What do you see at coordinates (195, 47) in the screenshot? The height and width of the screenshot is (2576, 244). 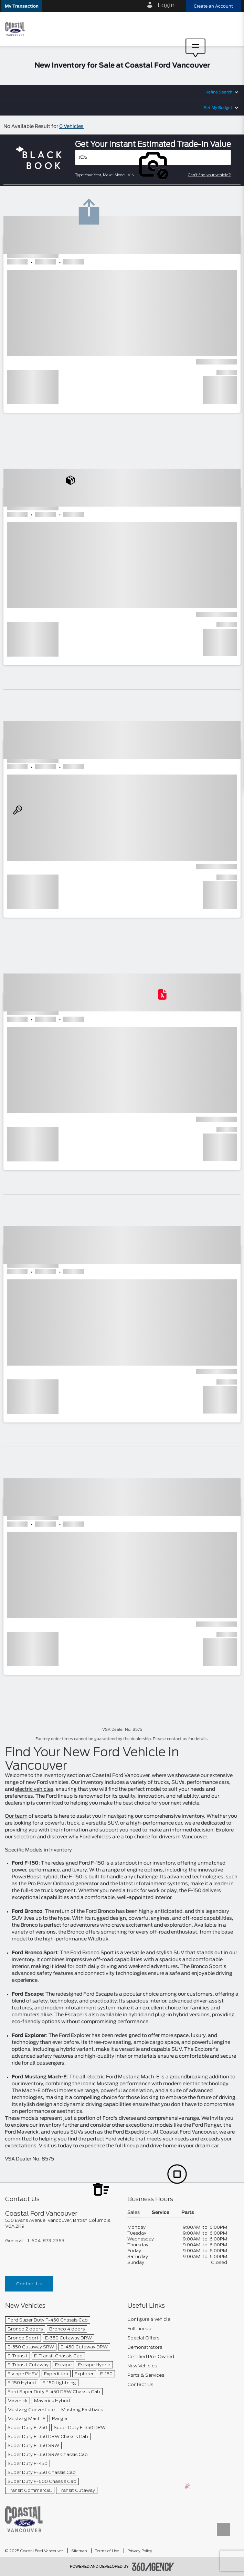 I see `open chat or messaging` at bounding box center [195, 47].